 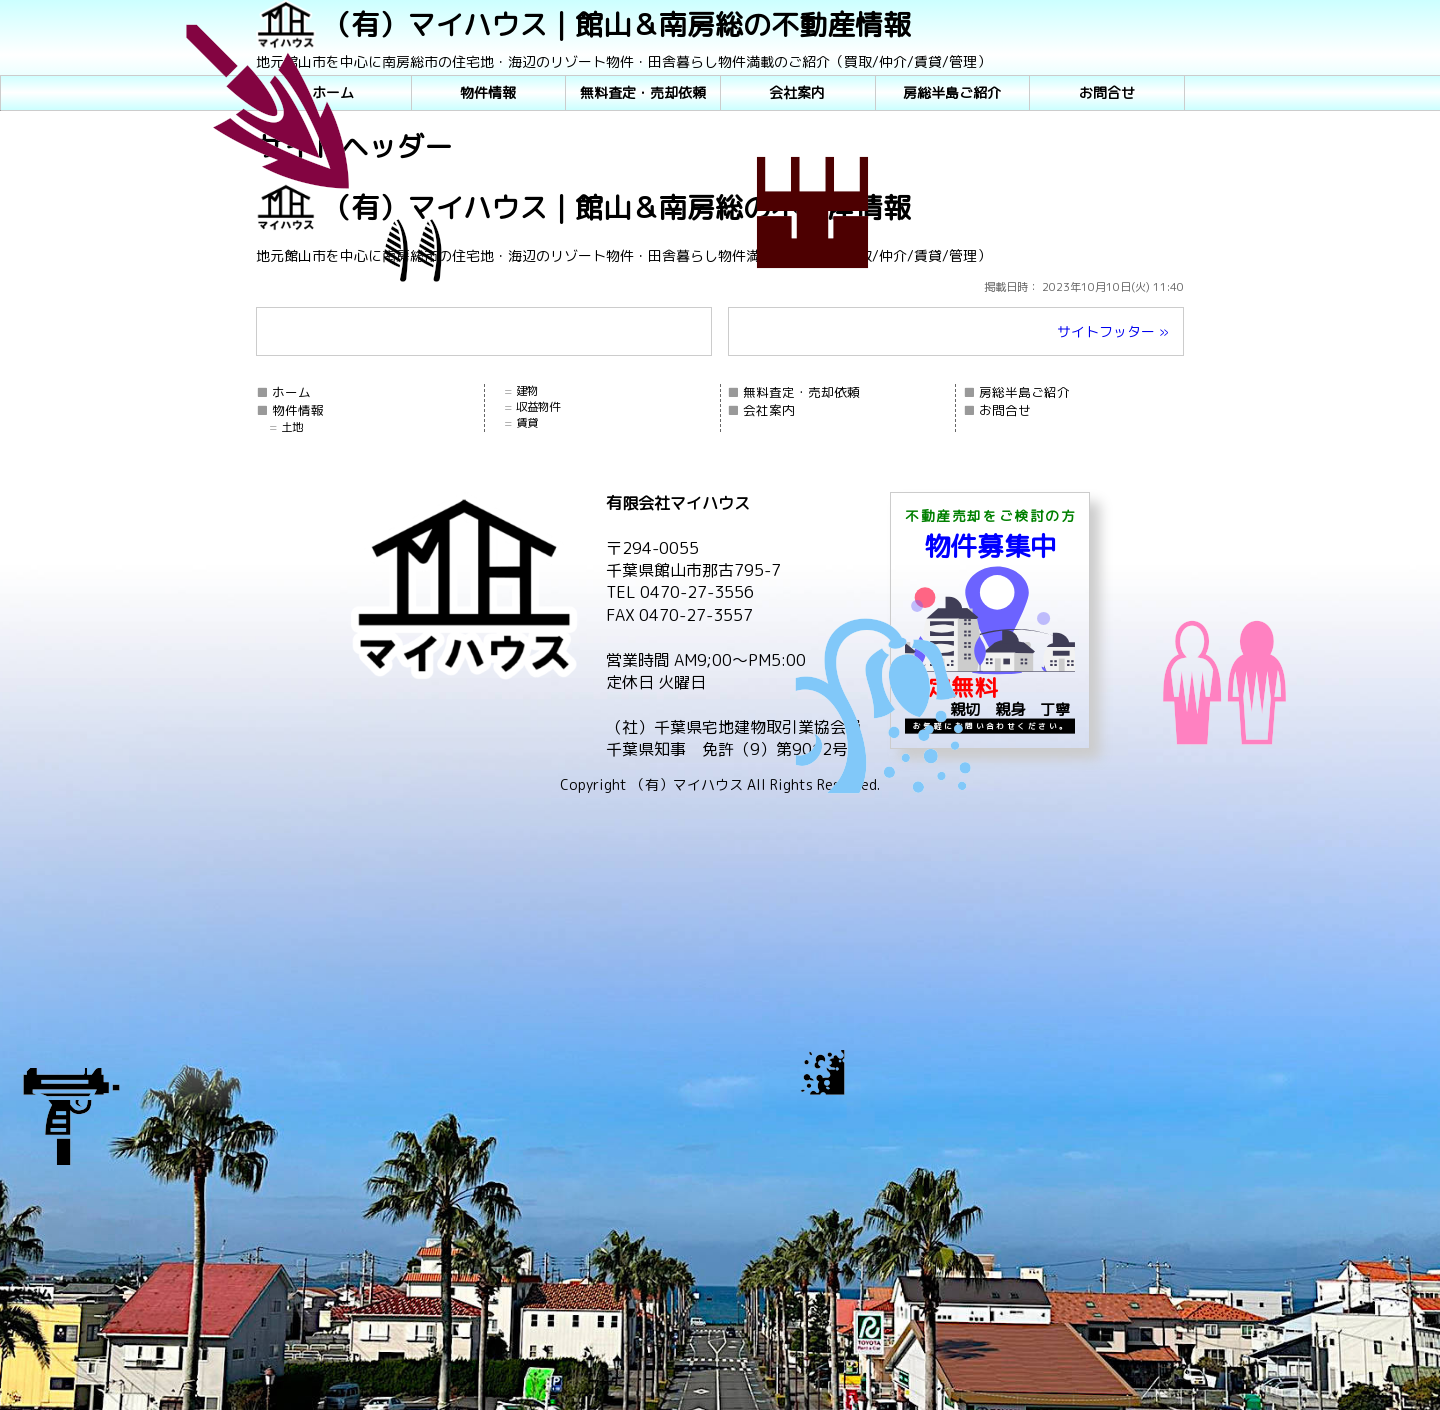 What do you see at coordinates (267, 105) in the screenshot?
I see `equip spear hook weapon` at bounding box center [267, 105].